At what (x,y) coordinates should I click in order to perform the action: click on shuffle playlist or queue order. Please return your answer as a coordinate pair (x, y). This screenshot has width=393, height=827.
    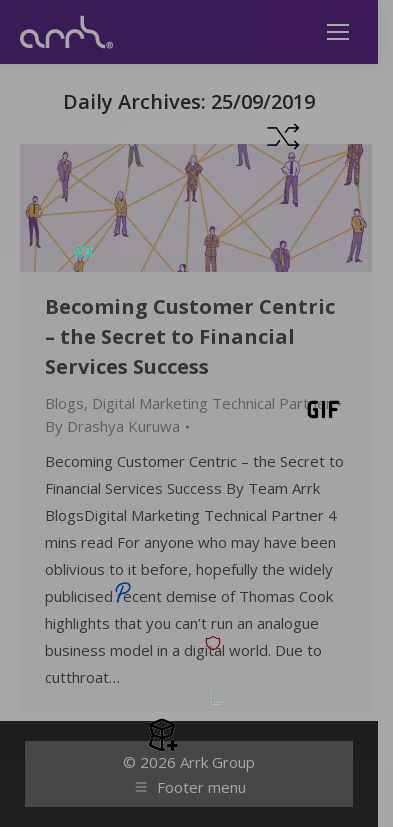
    Looking at the image, I should click on (282, 136).